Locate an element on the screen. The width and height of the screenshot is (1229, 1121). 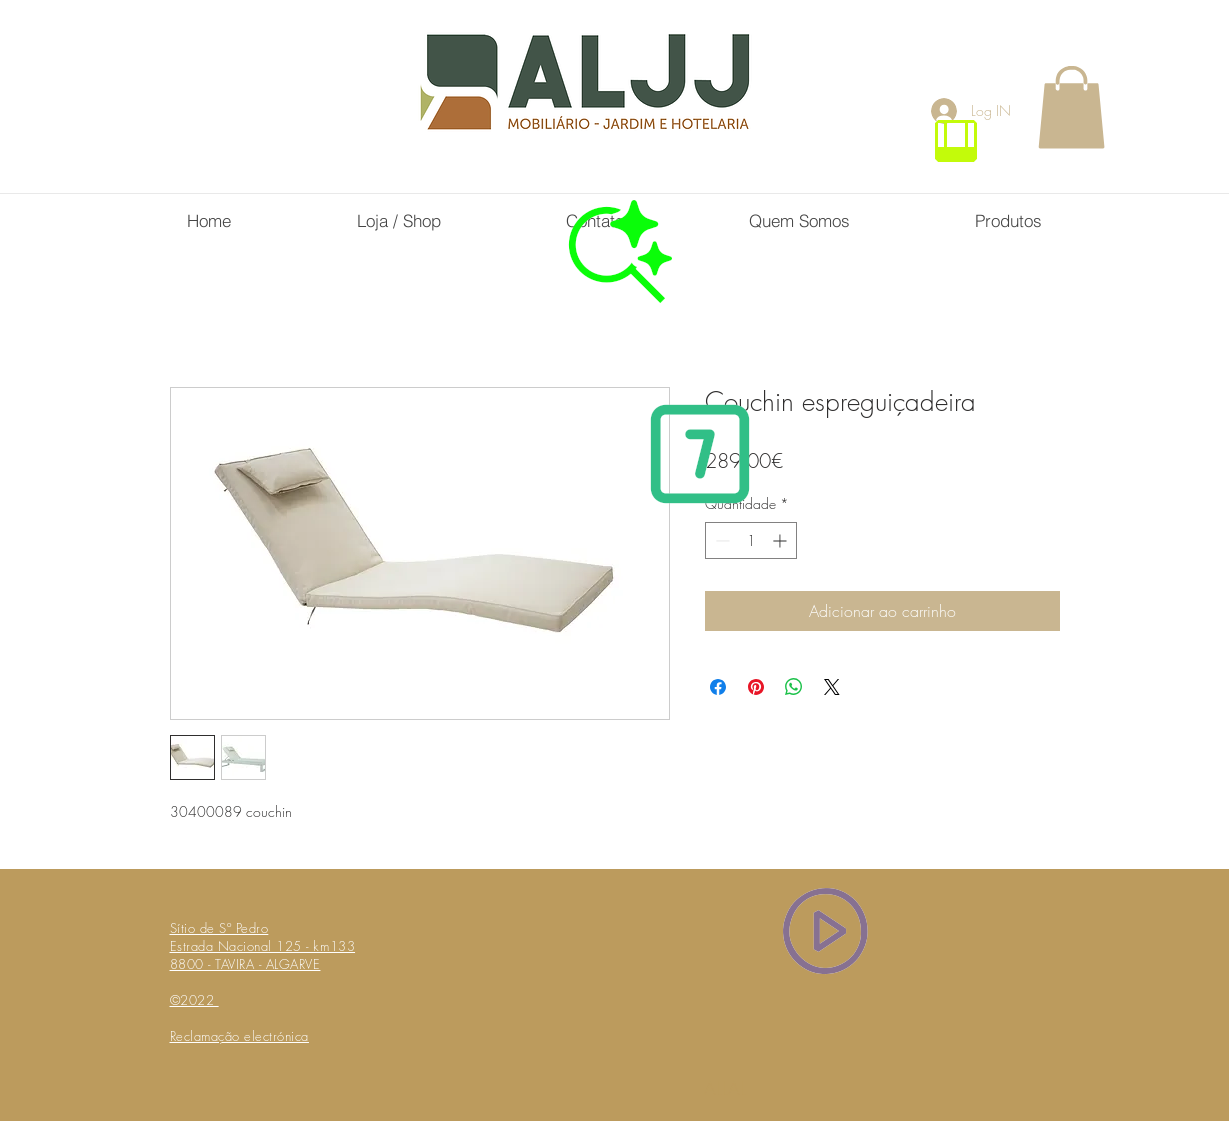
select or navigate to item number 7 is located at coordinates (700, 454).